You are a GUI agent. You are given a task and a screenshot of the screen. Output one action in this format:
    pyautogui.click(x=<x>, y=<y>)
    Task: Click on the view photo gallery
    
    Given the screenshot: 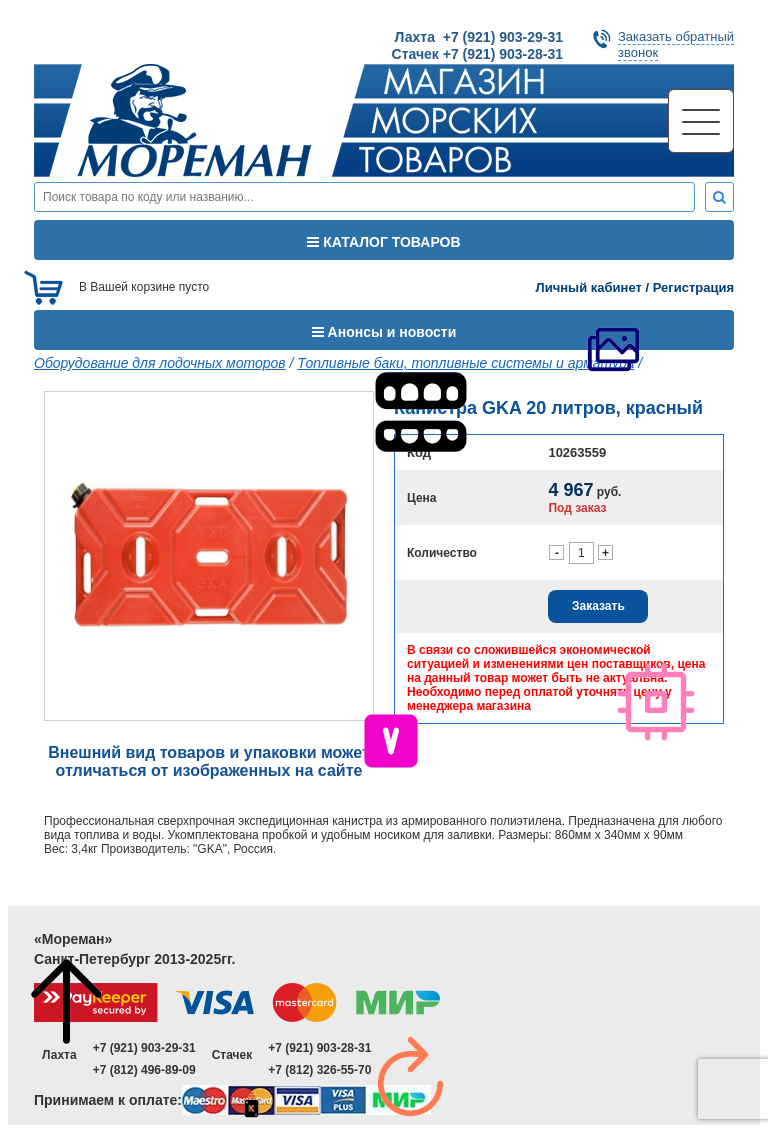 What is the action you would take?
    pyautogui.click(x=613, y=349)
    